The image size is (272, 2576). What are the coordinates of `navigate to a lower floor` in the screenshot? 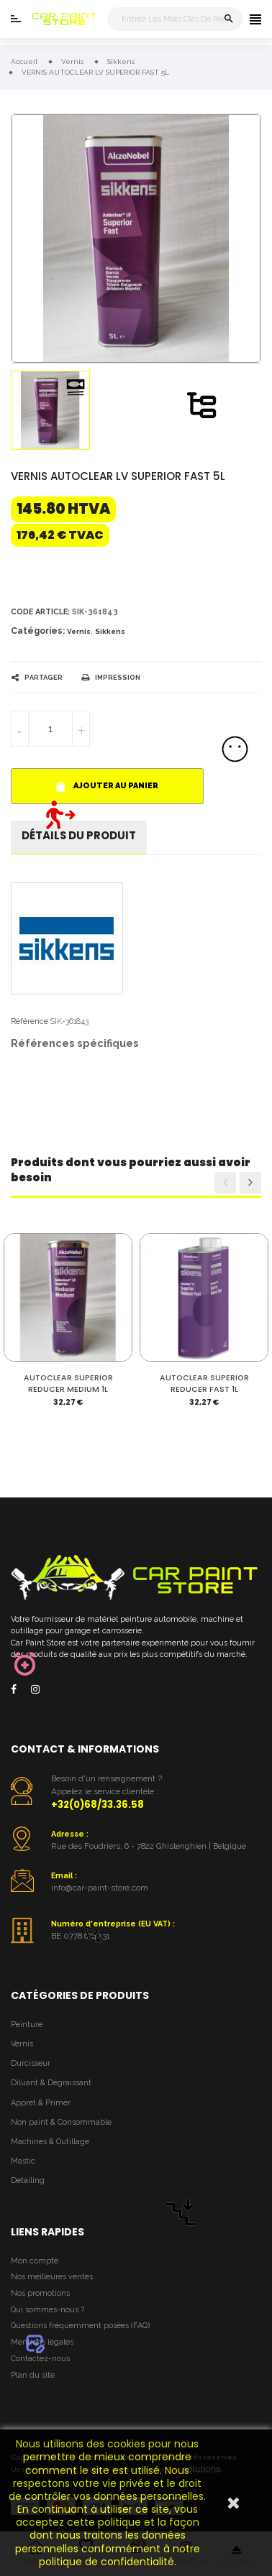 It's located at (180, 2212).